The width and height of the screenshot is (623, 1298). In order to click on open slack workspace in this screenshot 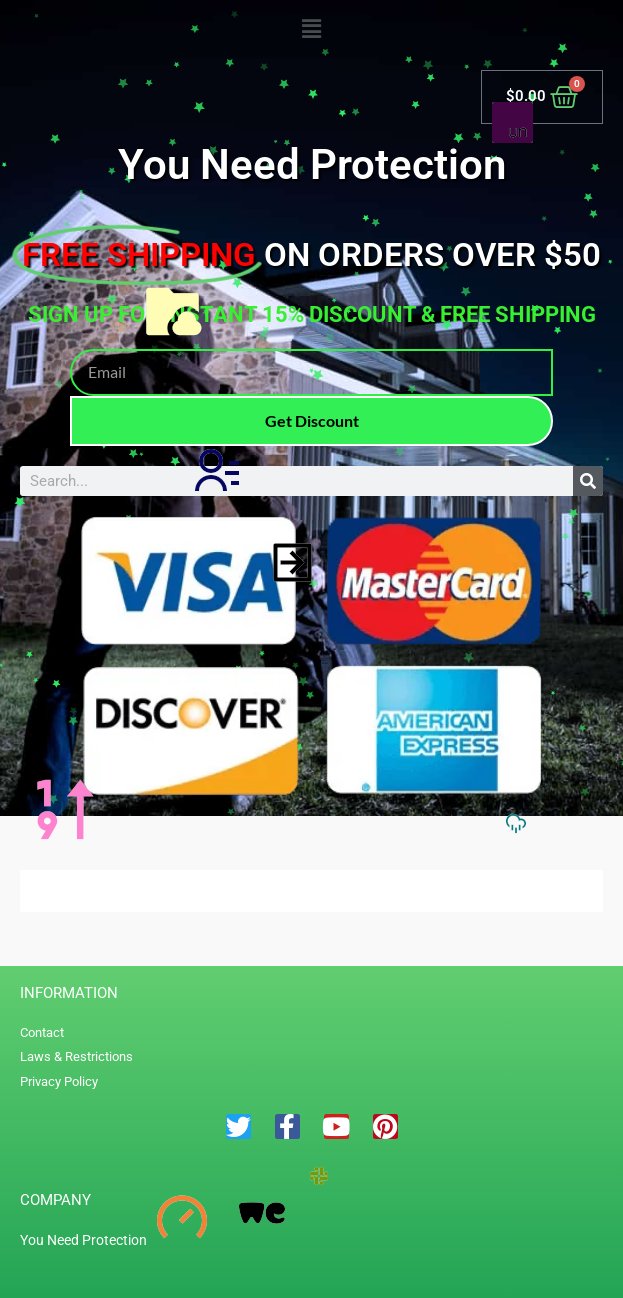, I will do `click(319, 1176)`.